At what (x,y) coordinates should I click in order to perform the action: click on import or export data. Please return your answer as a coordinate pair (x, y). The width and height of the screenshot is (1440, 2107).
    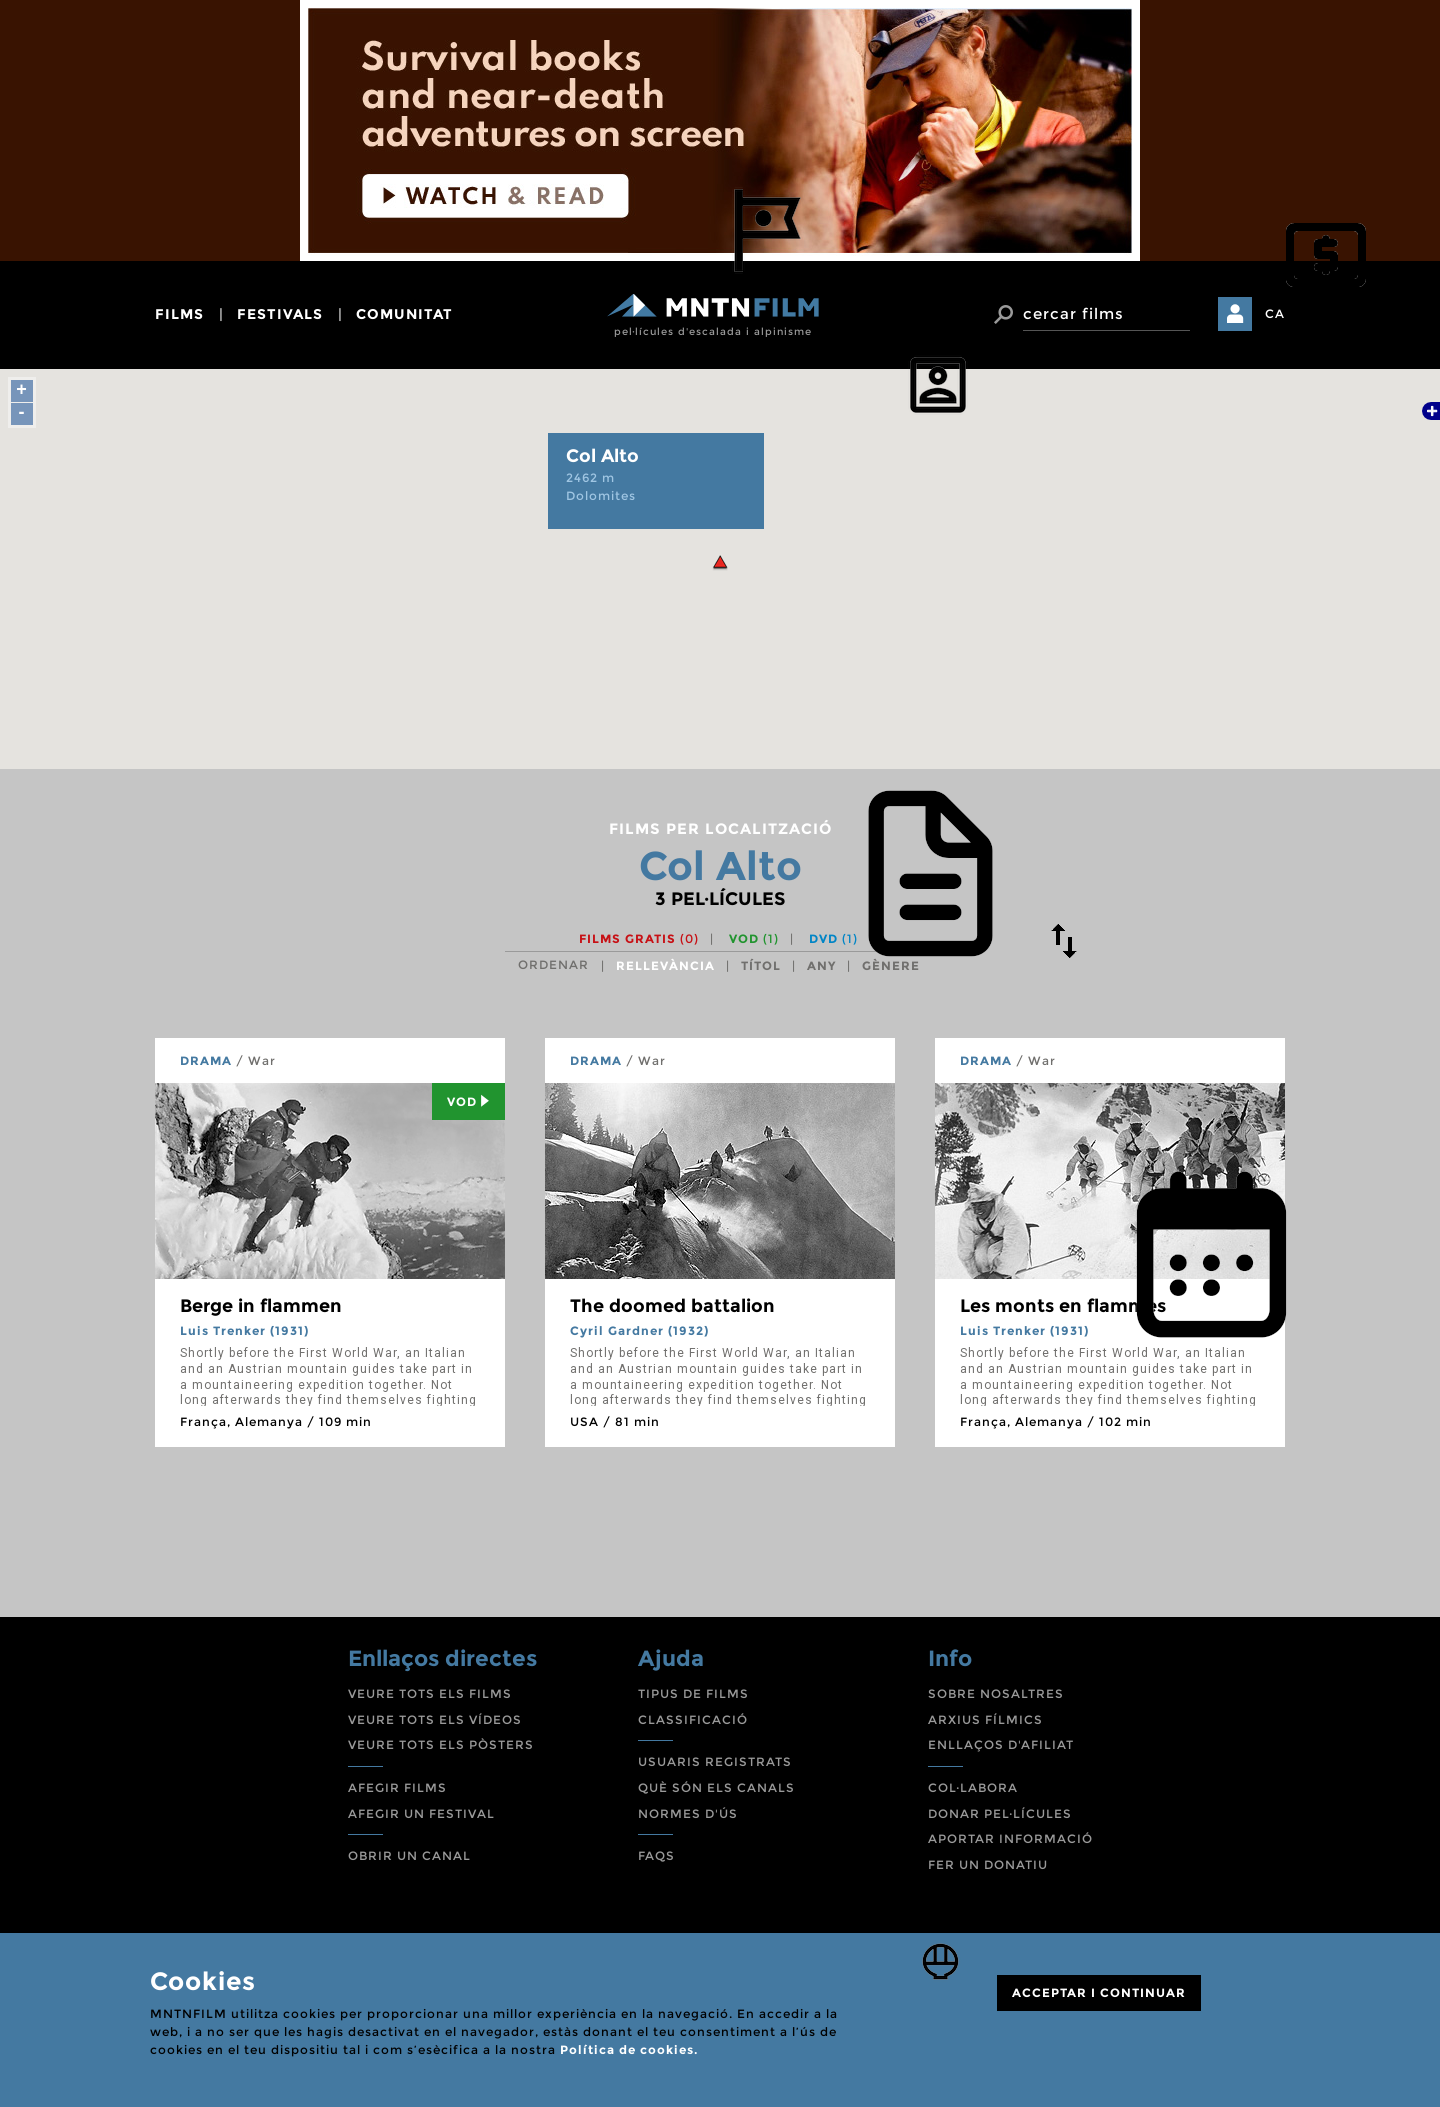
    Looking at the image, I should click on (1064, 941).